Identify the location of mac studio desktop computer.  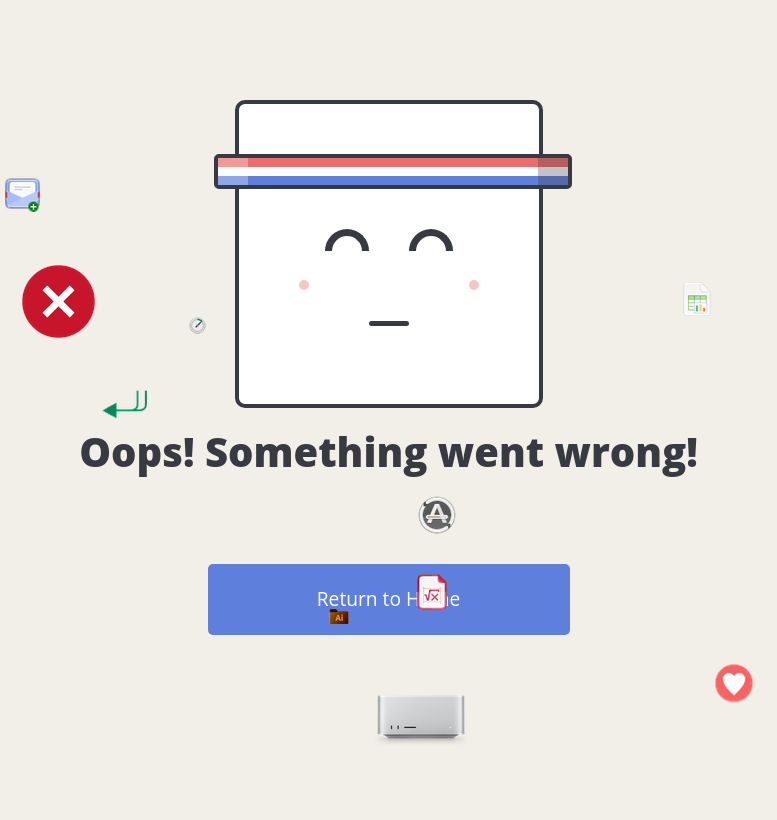
(421, 715).